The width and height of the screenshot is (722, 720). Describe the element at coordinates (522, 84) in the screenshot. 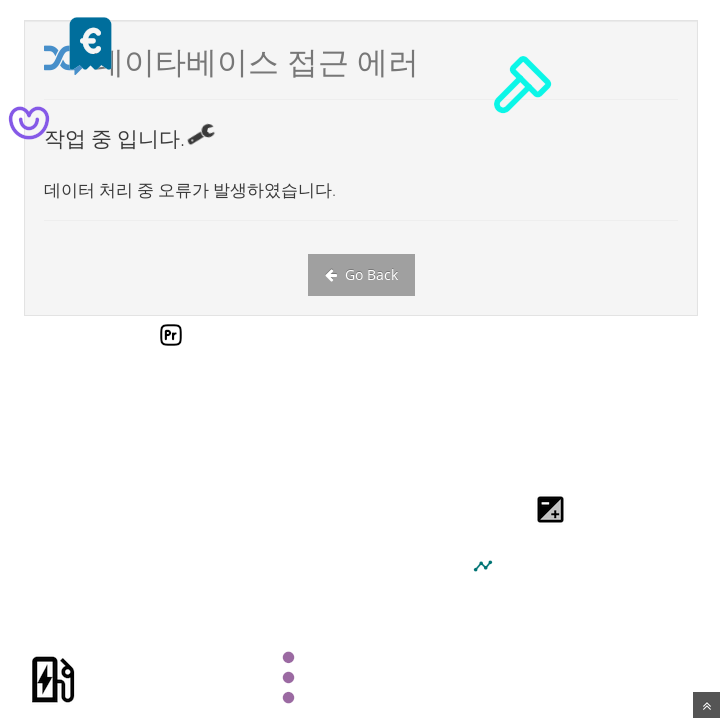

I see `access tools or settings` at that location.